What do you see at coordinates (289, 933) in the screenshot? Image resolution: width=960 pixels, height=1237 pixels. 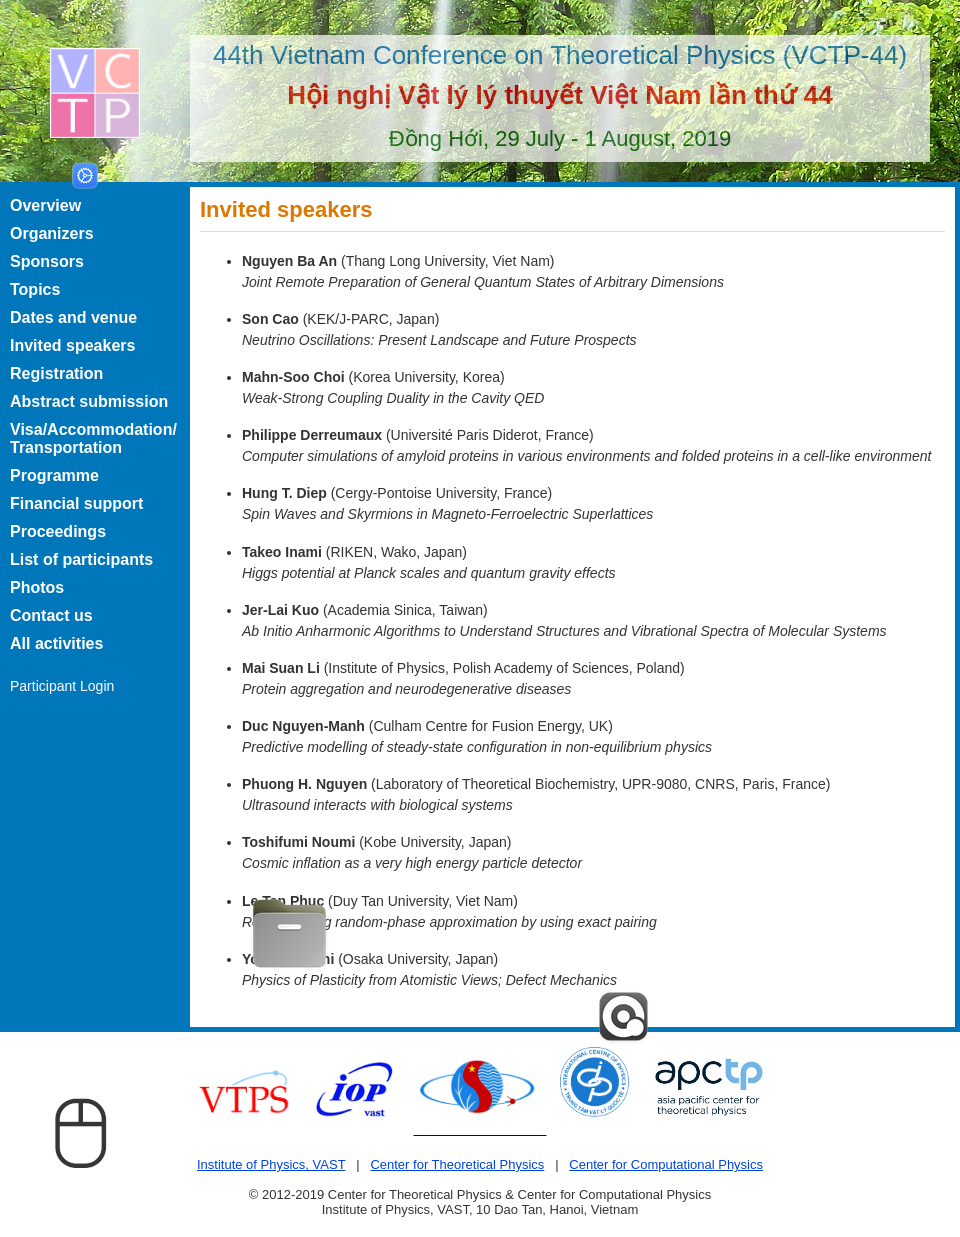 I see `open the file manager application` at bounding box center [289, 933].